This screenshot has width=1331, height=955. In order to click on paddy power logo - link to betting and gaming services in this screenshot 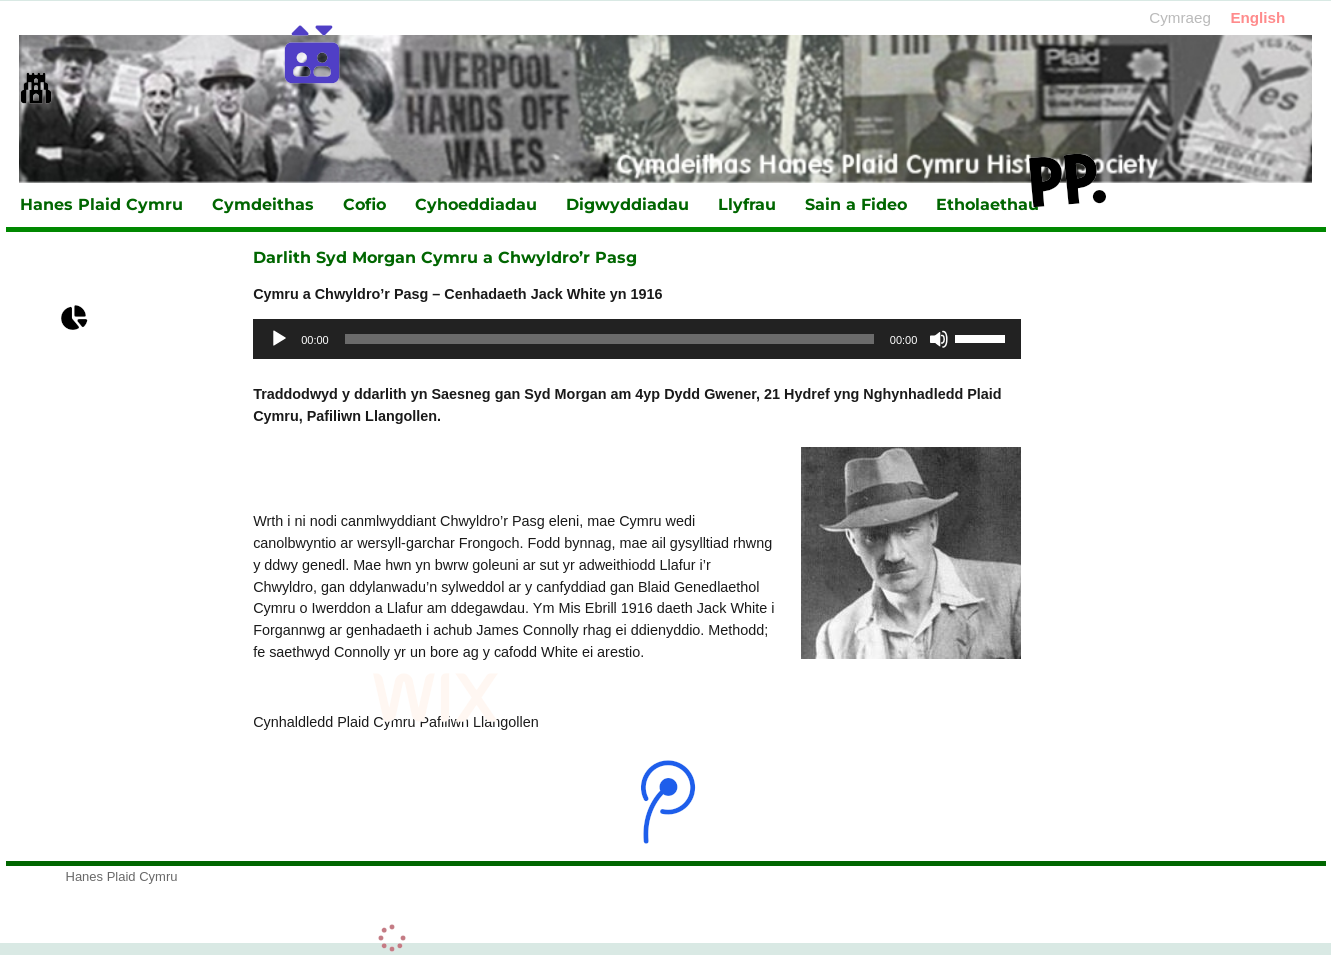, I will do `click(1067, 180)`.